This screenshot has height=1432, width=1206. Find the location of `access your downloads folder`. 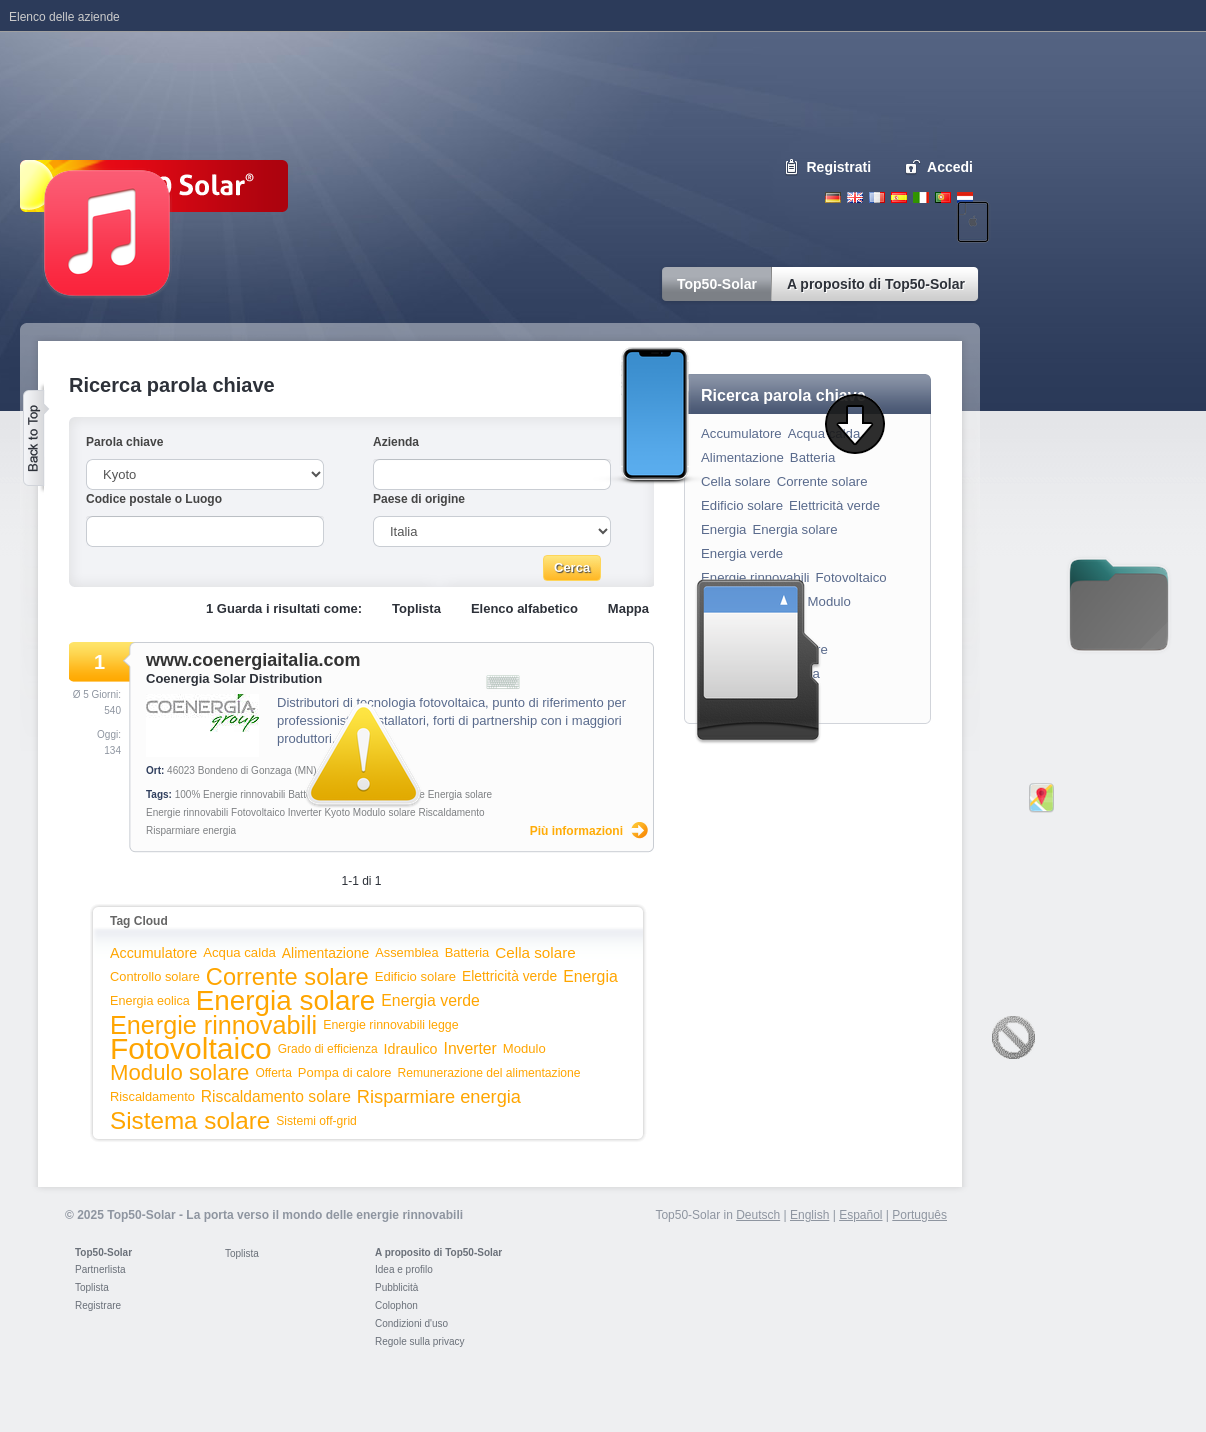

access your downloads folder is located at coordinates (855, 424).